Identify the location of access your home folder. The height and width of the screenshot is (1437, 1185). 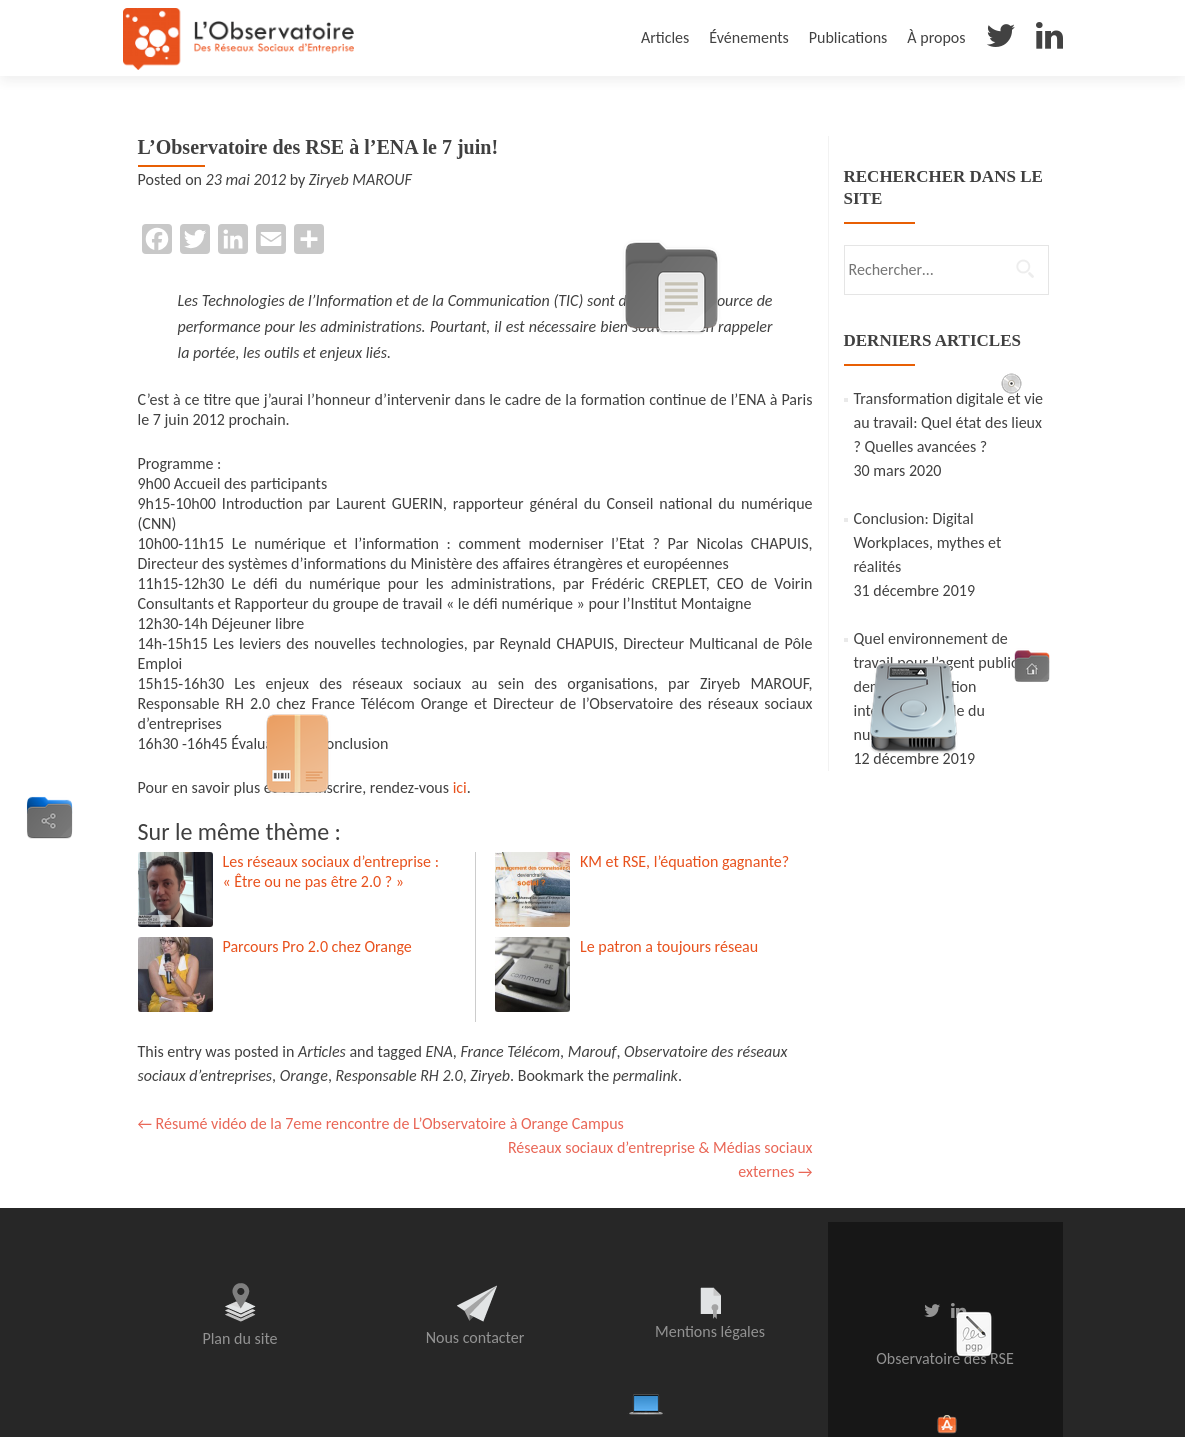
(1032, 666).